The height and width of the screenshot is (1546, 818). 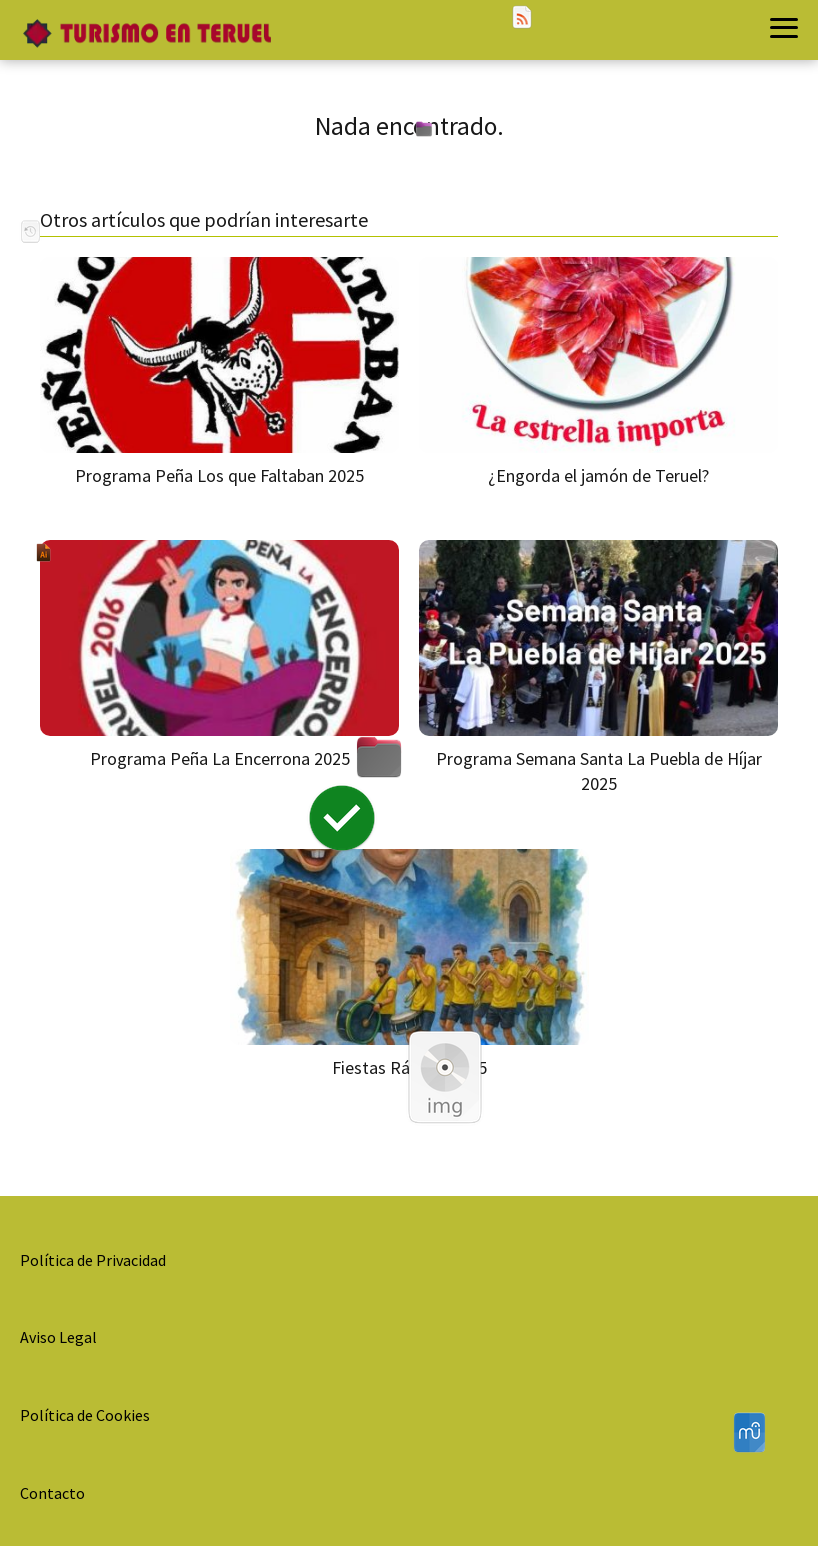 What do you see at coordinates (749, 1432) in the screenshot?
I see `open a MuseScore 3 music notation file` at bounding box center [749, 1432].